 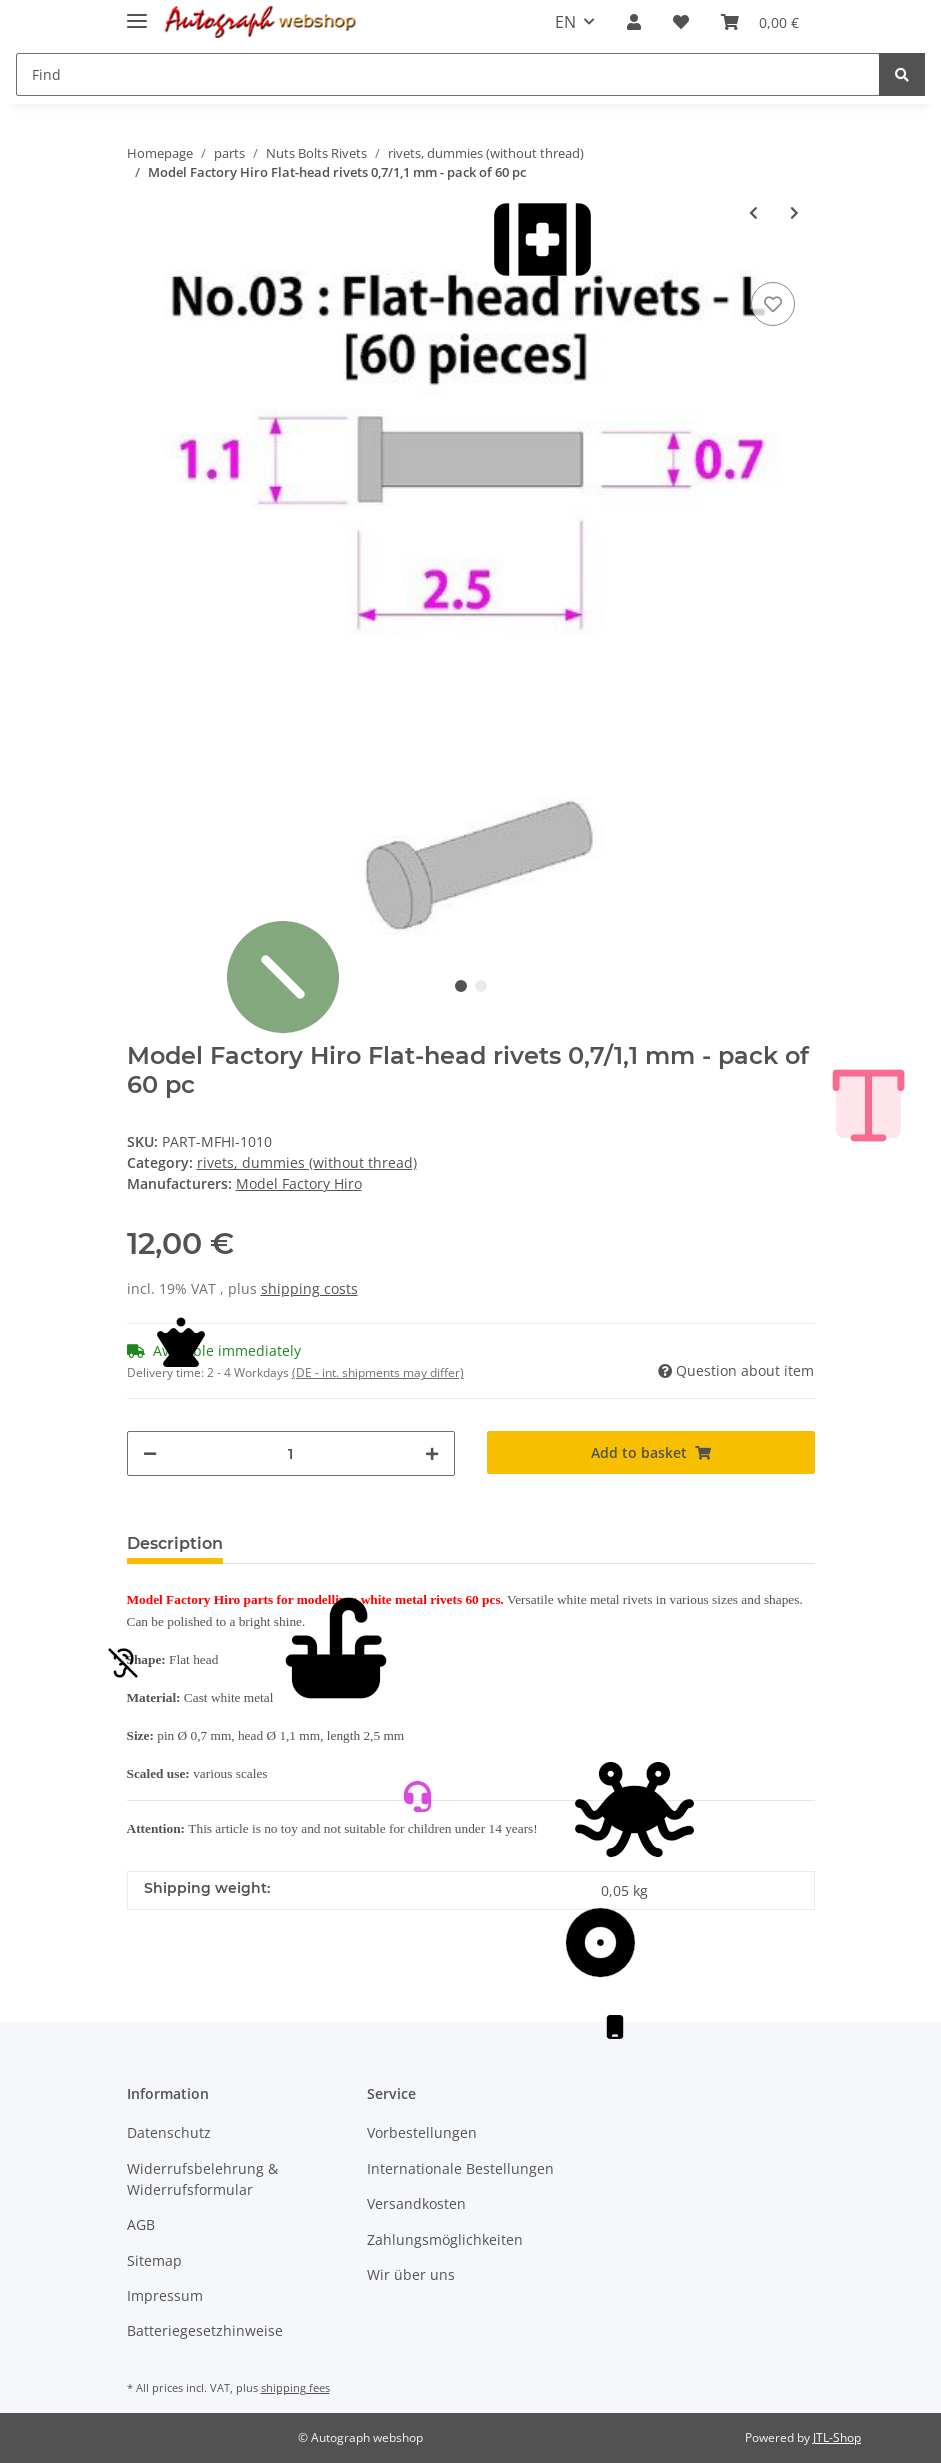 What do you see at coordinates (542, 239) in the screenshot?
I see `access medical information or first aid resources` at bounding box center [542, 239].